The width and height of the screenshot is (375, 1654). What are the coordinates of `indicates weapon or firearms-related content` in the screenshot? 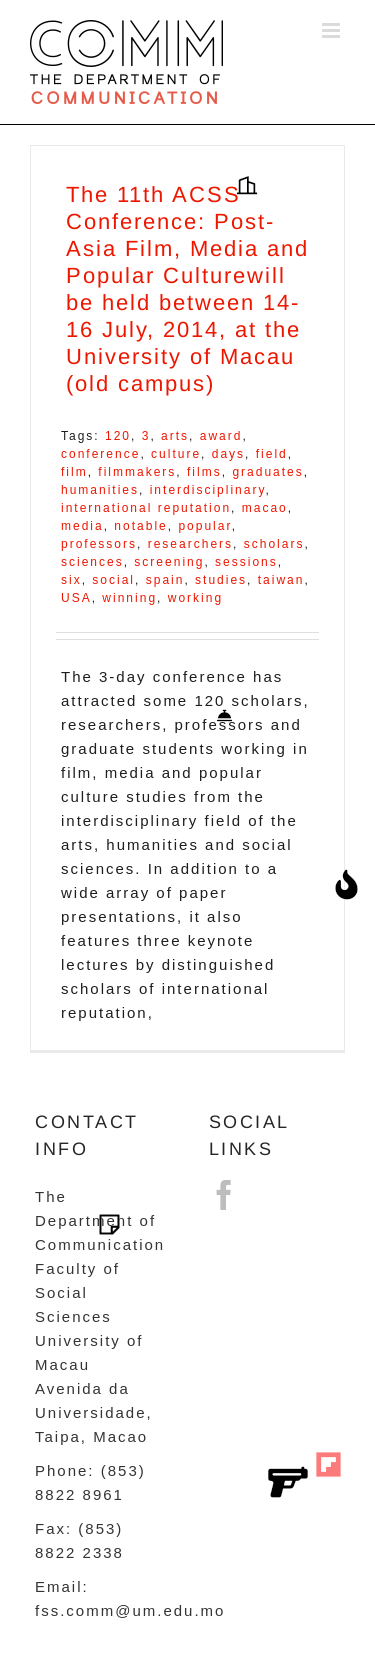 It's located at (288, 1482).